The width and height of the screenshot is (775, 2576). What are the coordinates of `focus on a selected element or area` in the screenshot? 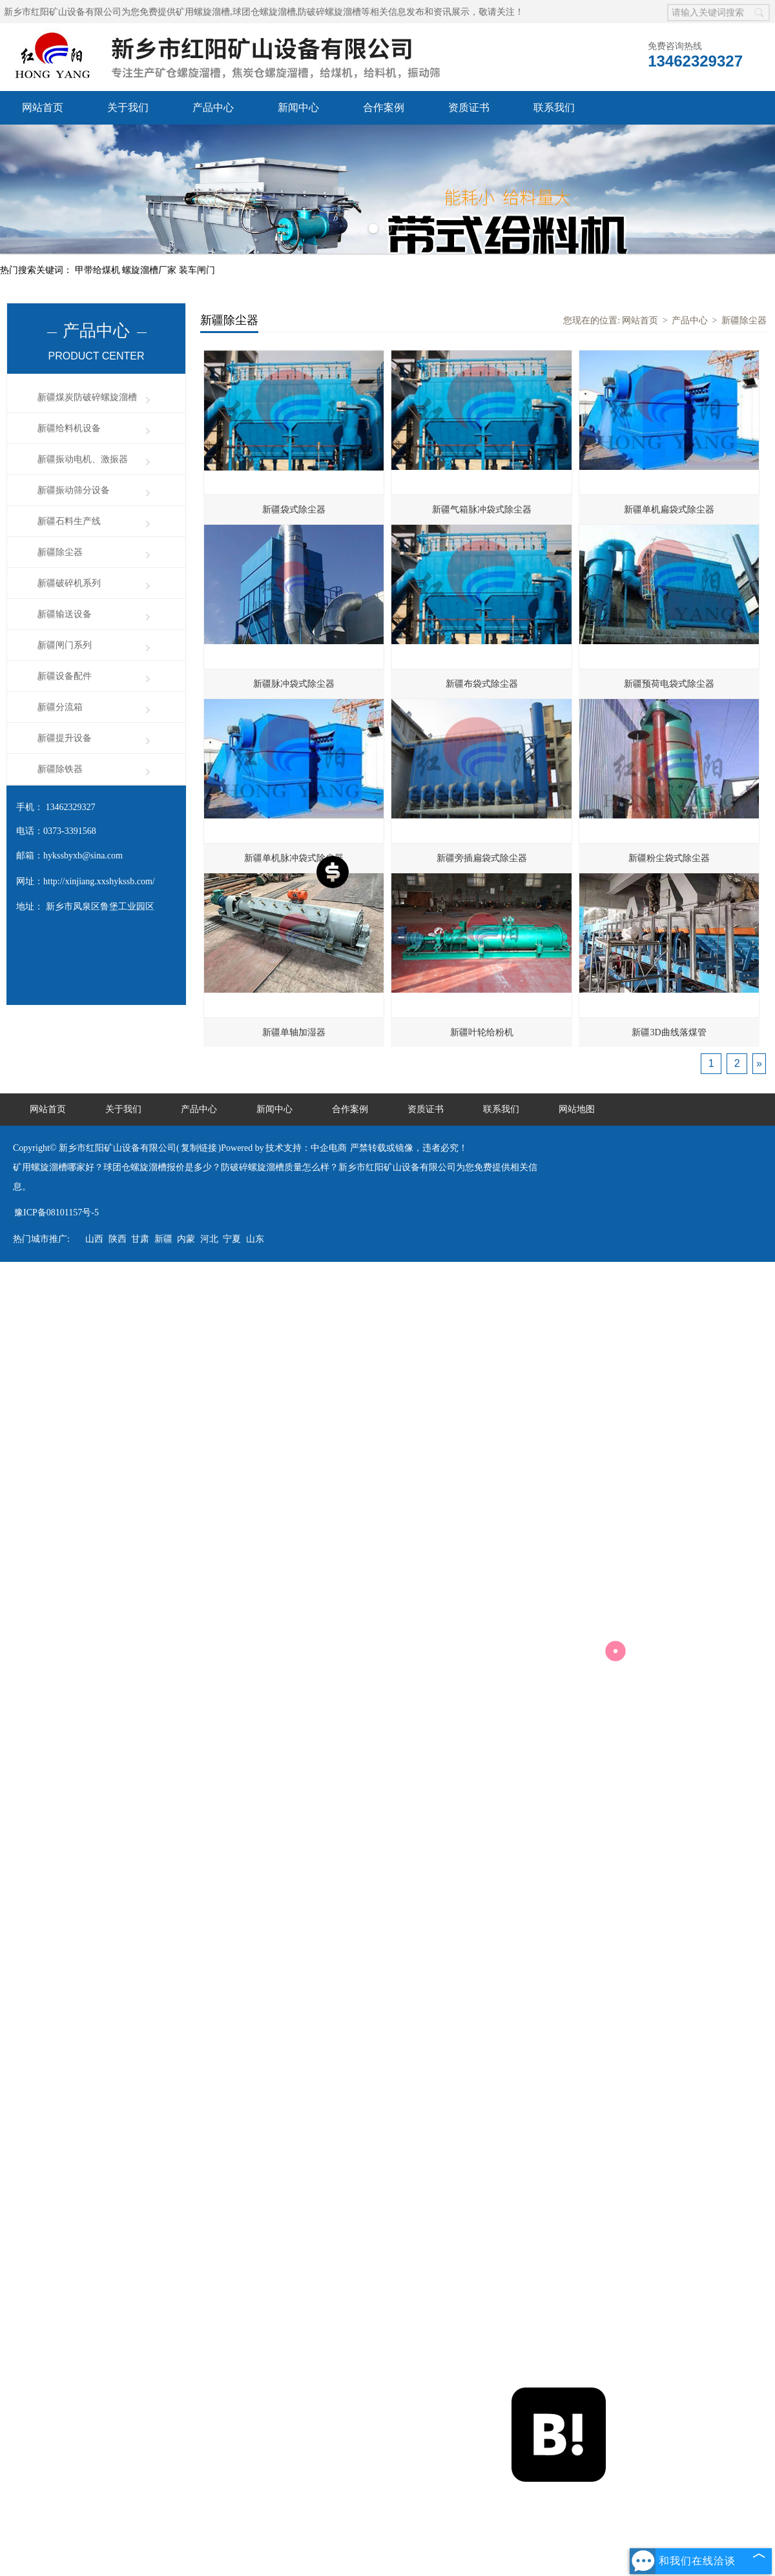 It's located at (615, 1651).